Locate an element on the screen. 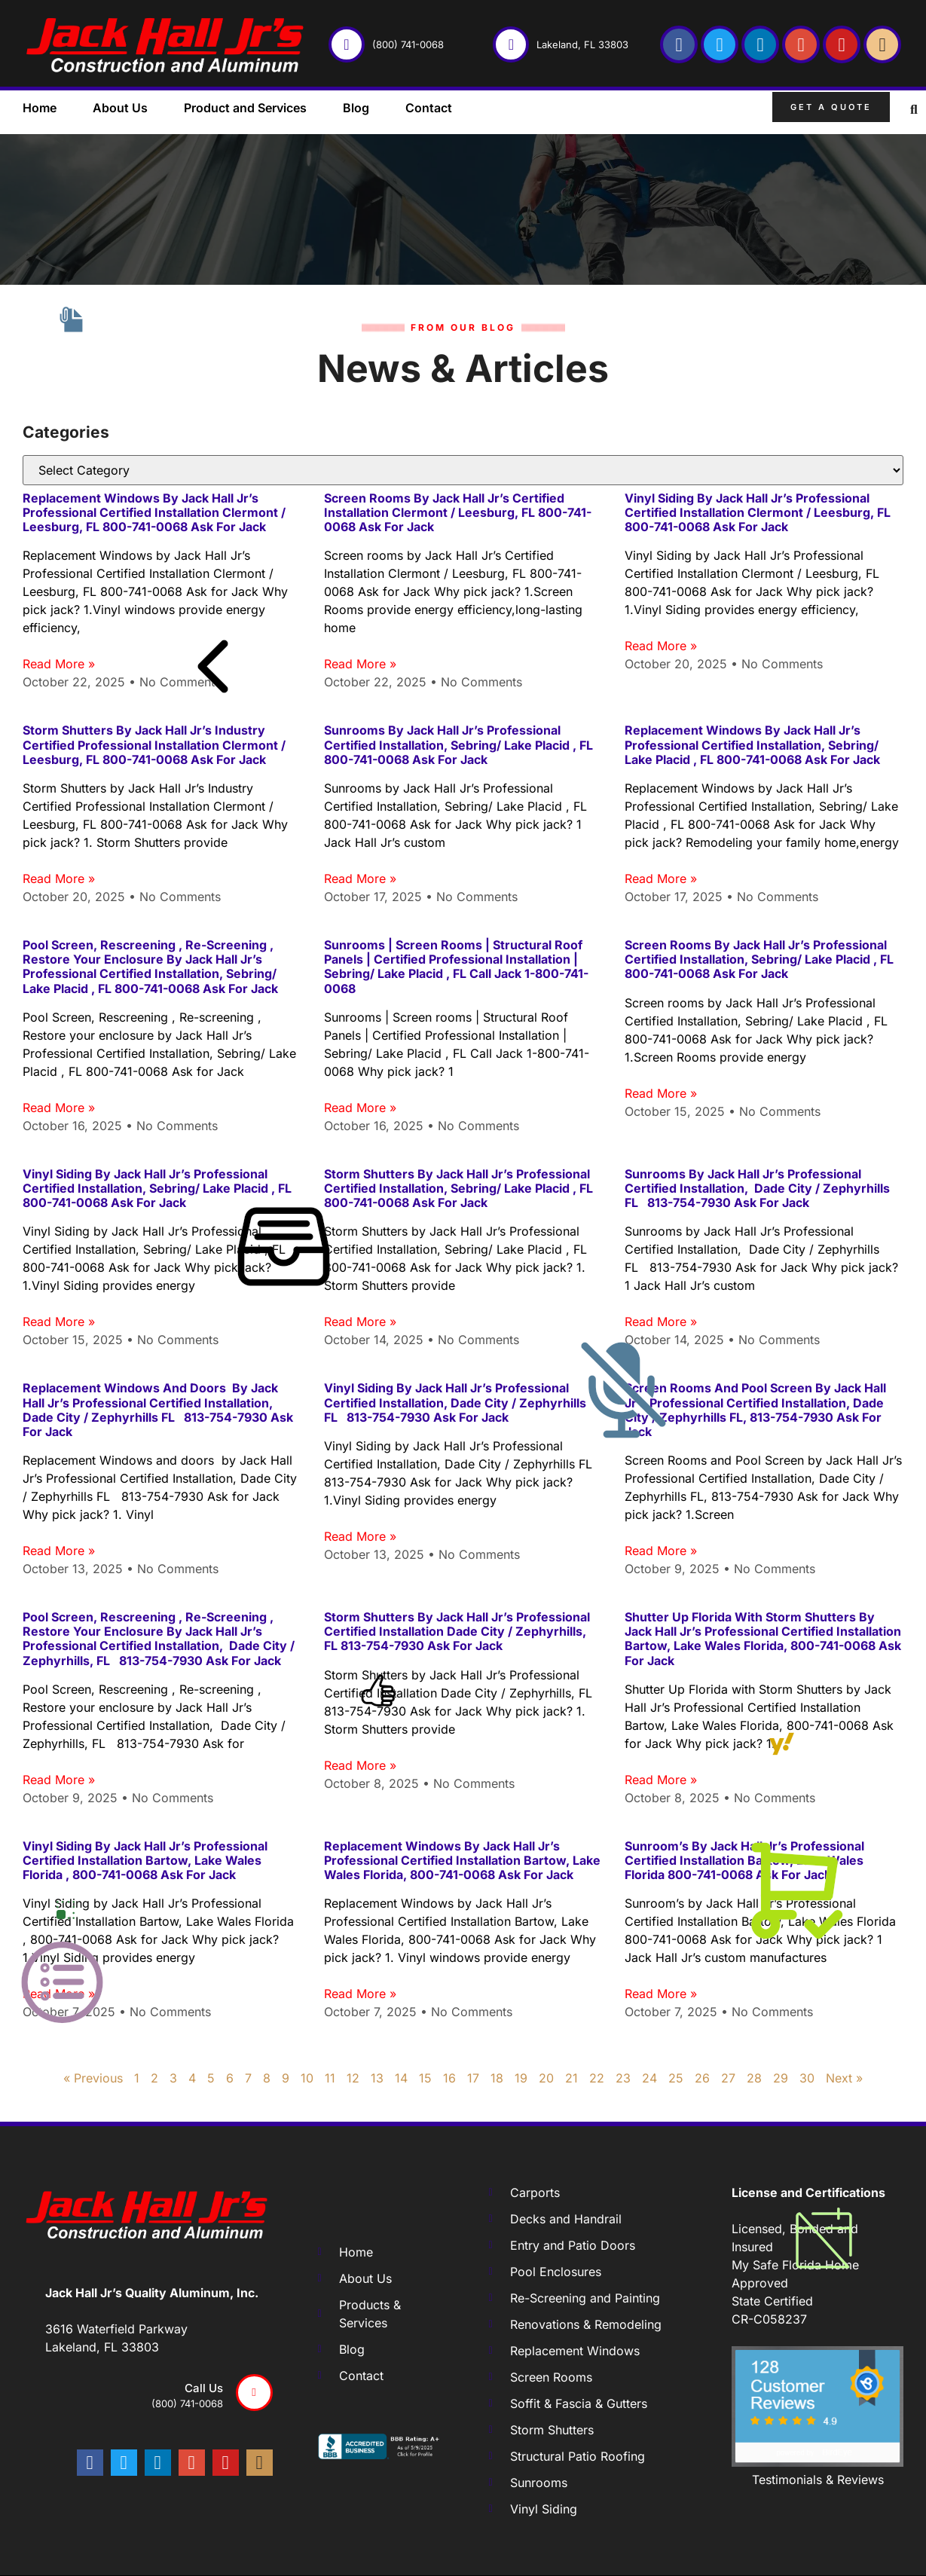 The width and height of the screenshot is (926, 2576). attach a file or document is located at coordinates (71, 319).